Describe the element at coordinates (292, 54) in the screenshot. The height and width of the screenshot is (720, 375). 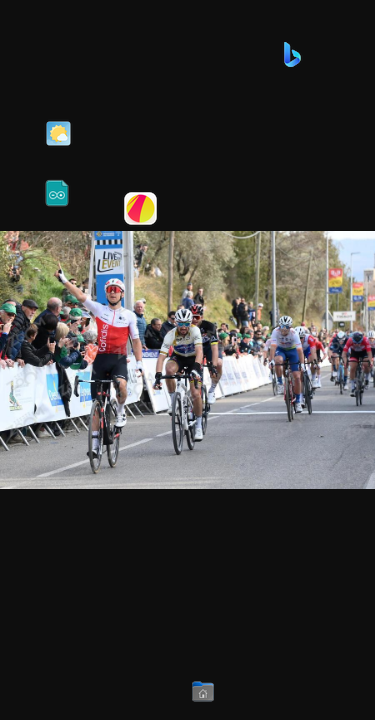
I see `open the Bing search app` at that location.